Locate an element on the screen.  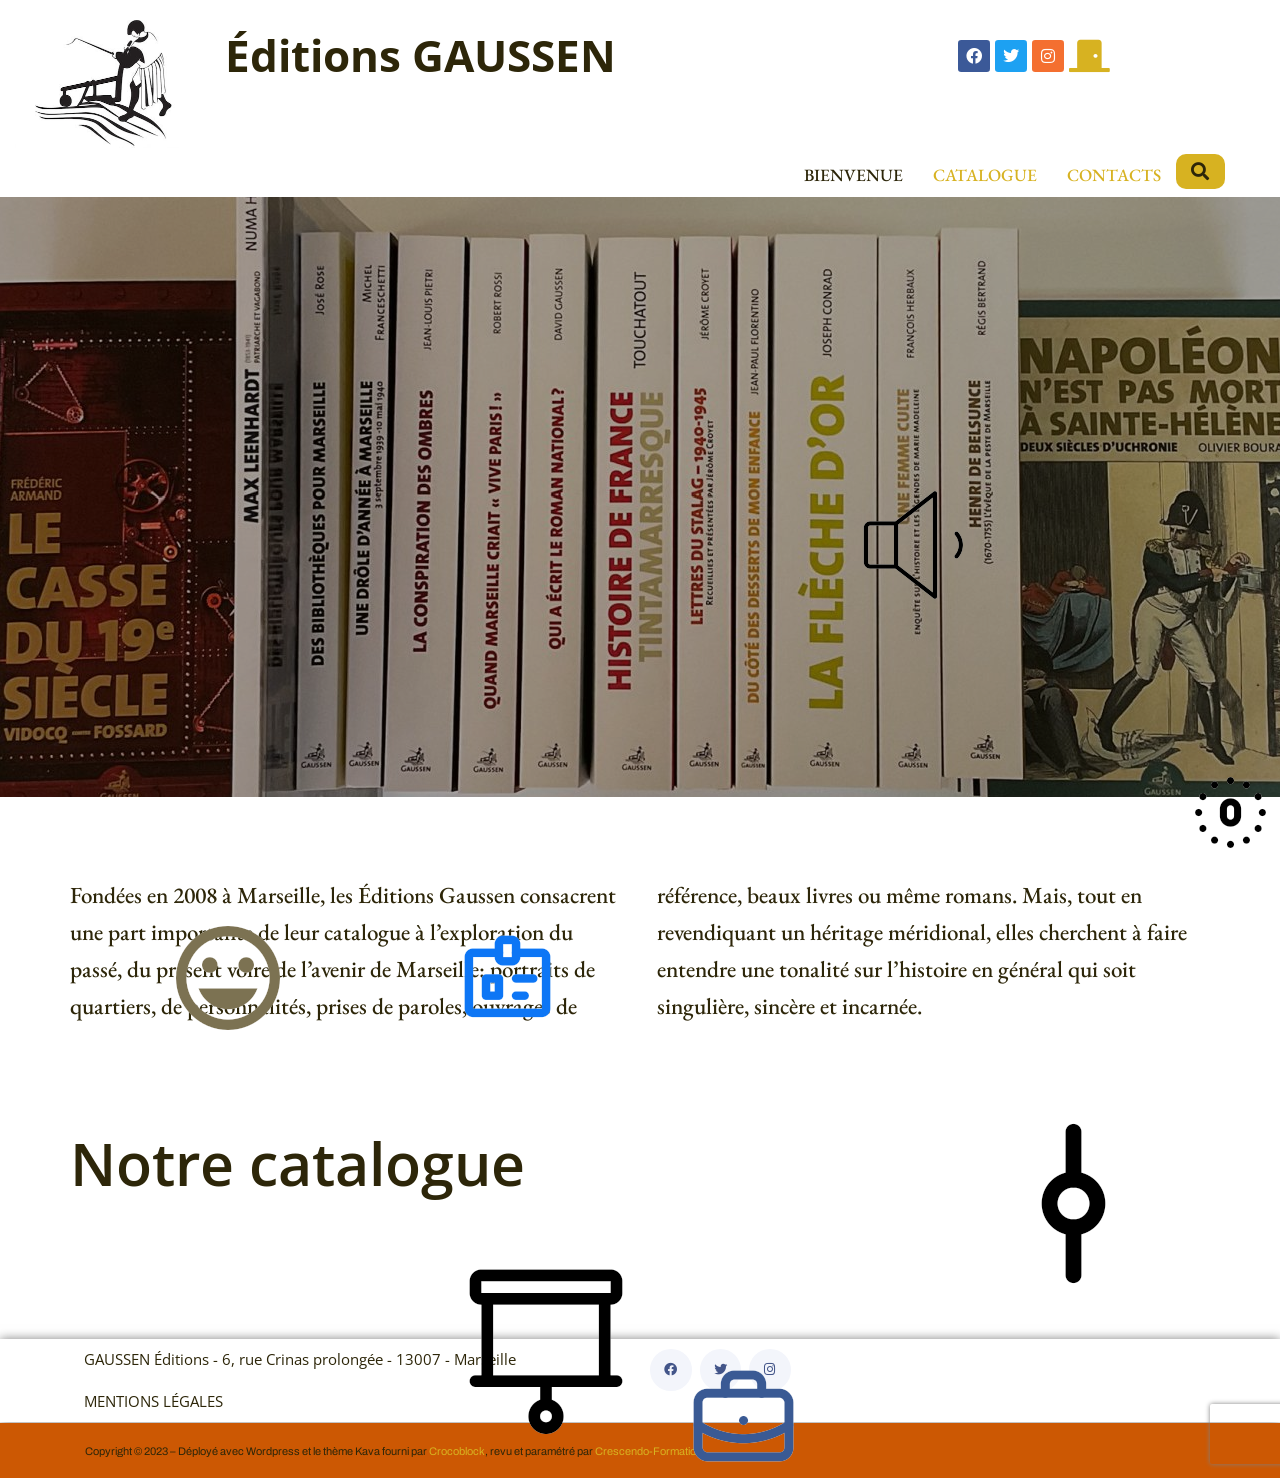
adjust volume to low level is located at coordinates (922, 545).